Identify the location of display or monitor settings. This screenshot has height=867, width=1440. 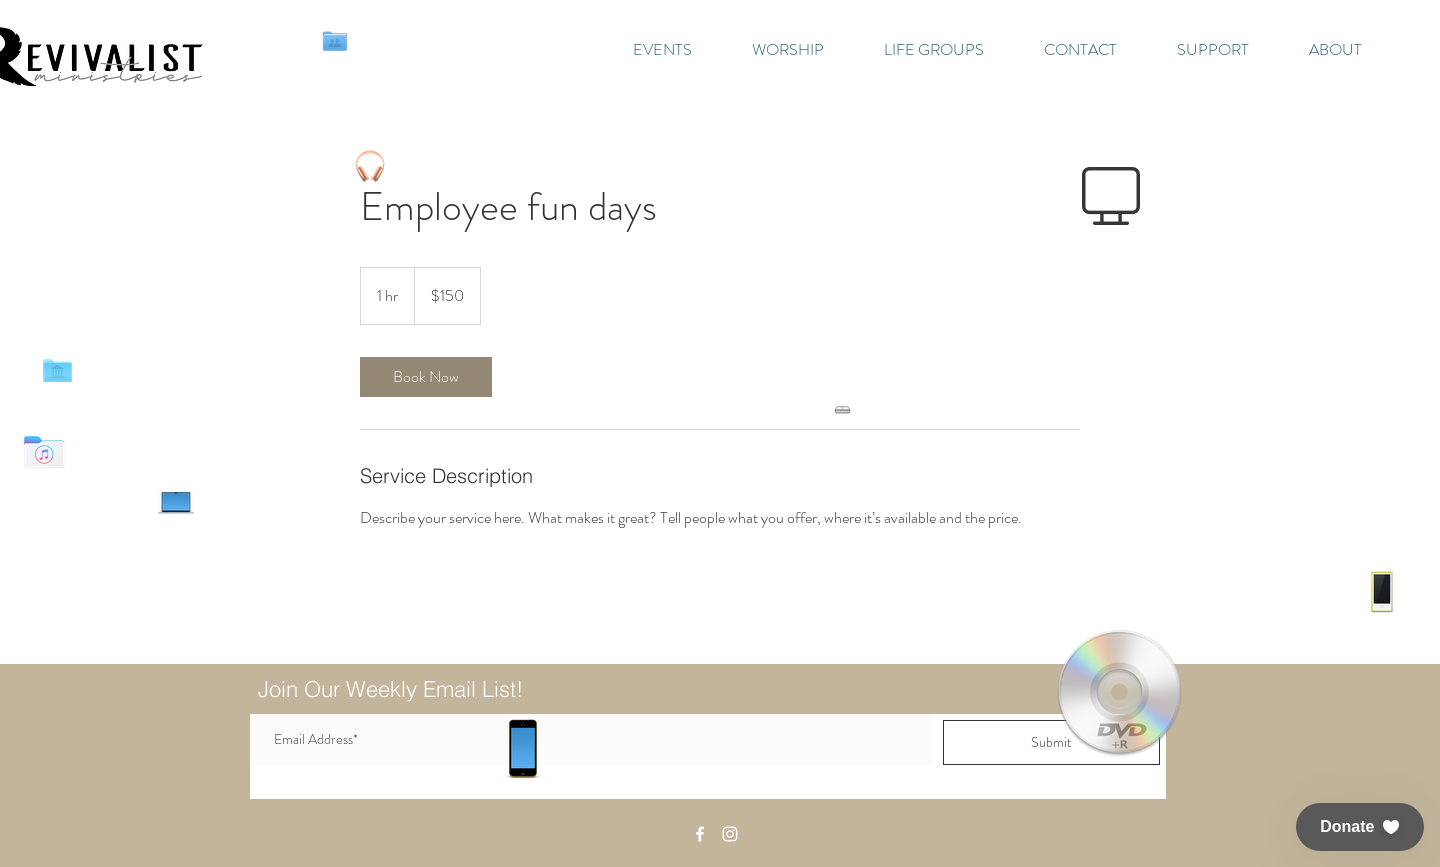
(1111, 196).